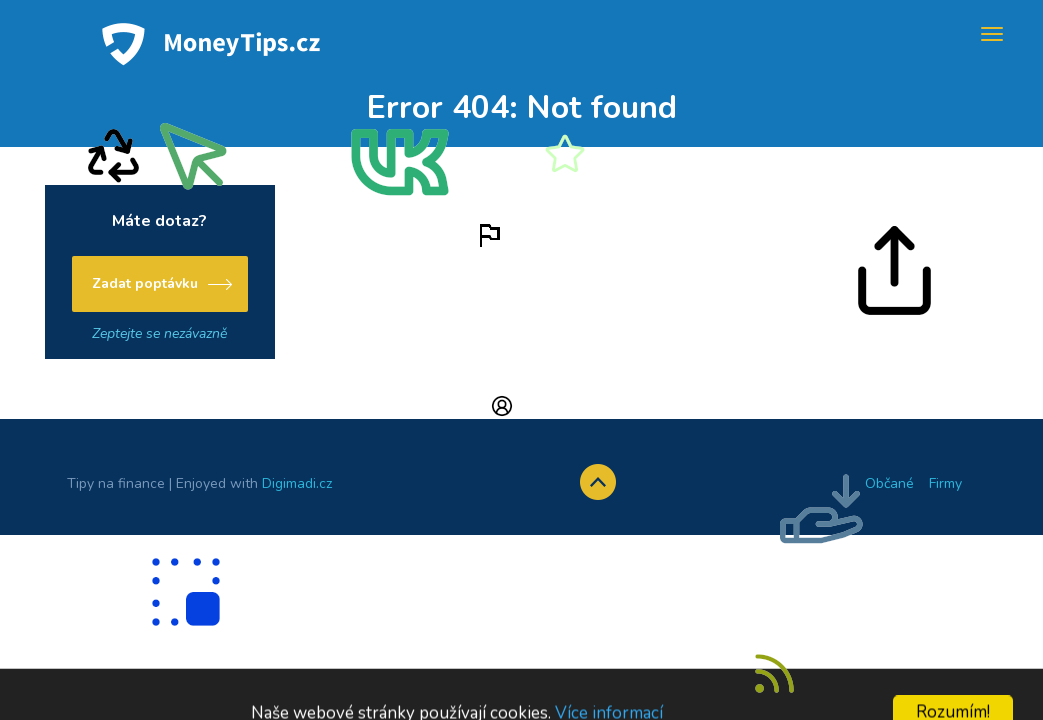 This screenshot has height=720, width=1043. What do you see at coordinates (195, 158) in the screenshot?
I see `cursor or pointer indicator` at bounding box center [195, 158].